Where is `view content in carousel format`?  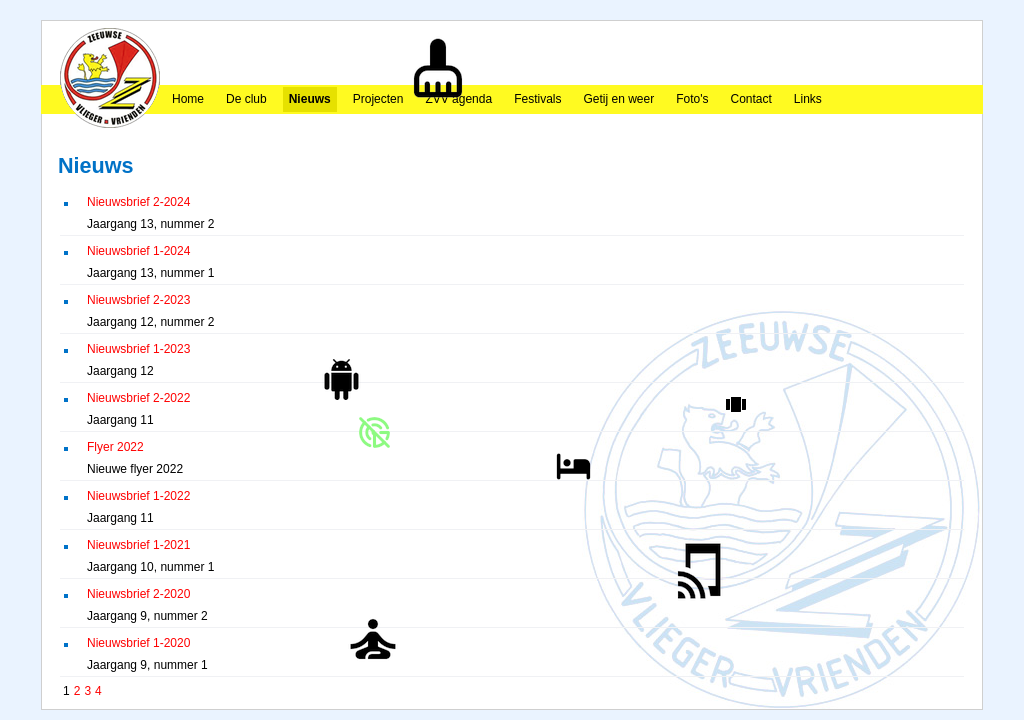
view content in carousel format is located at coordinates (736, 405).